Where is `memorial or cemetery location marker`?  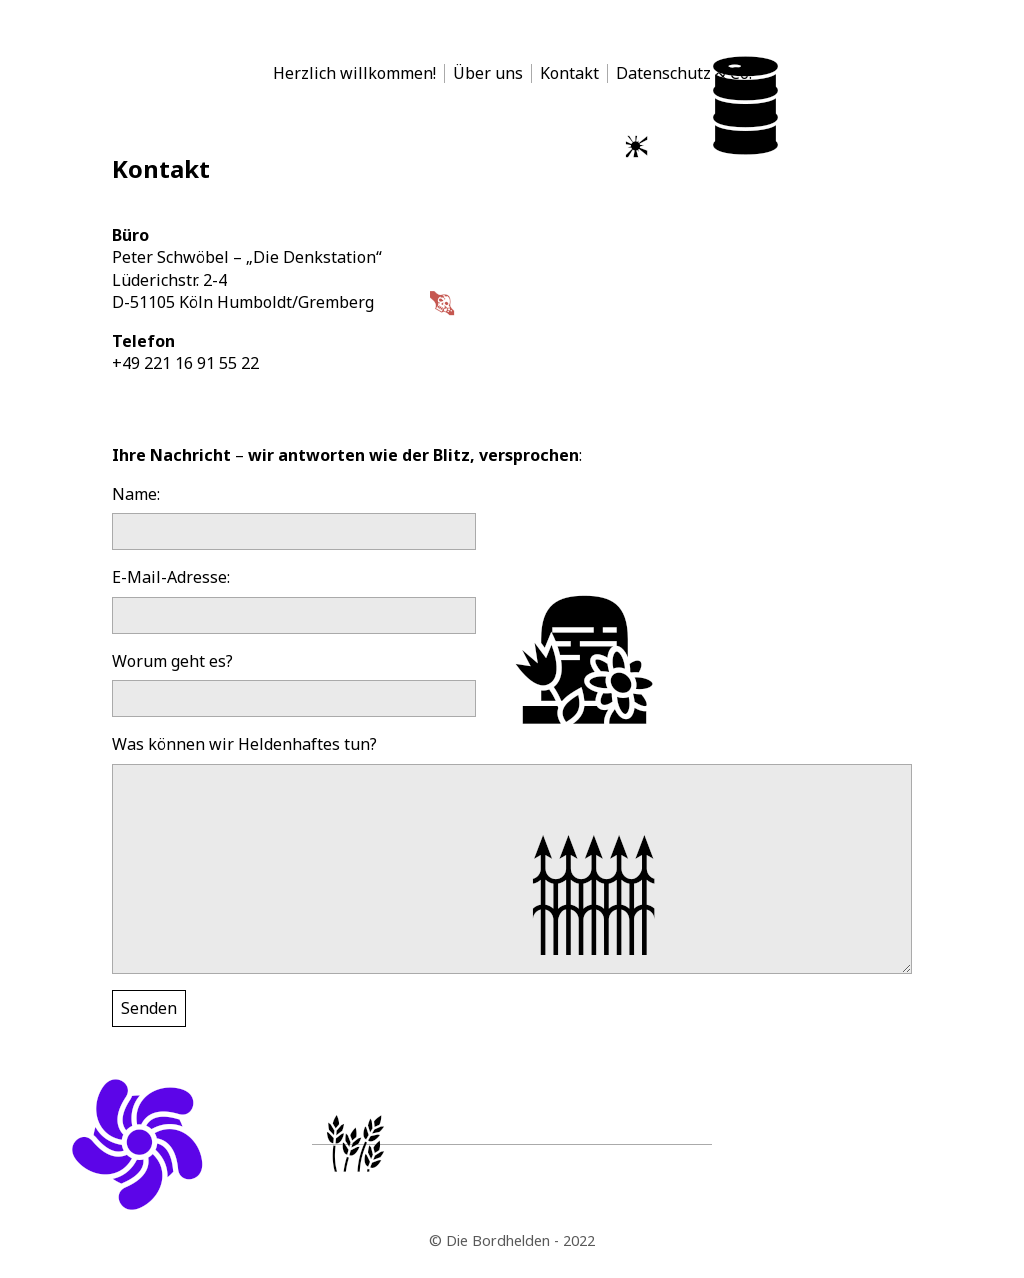 memorial or cemetery location marker is located at coordinates (584, 657).